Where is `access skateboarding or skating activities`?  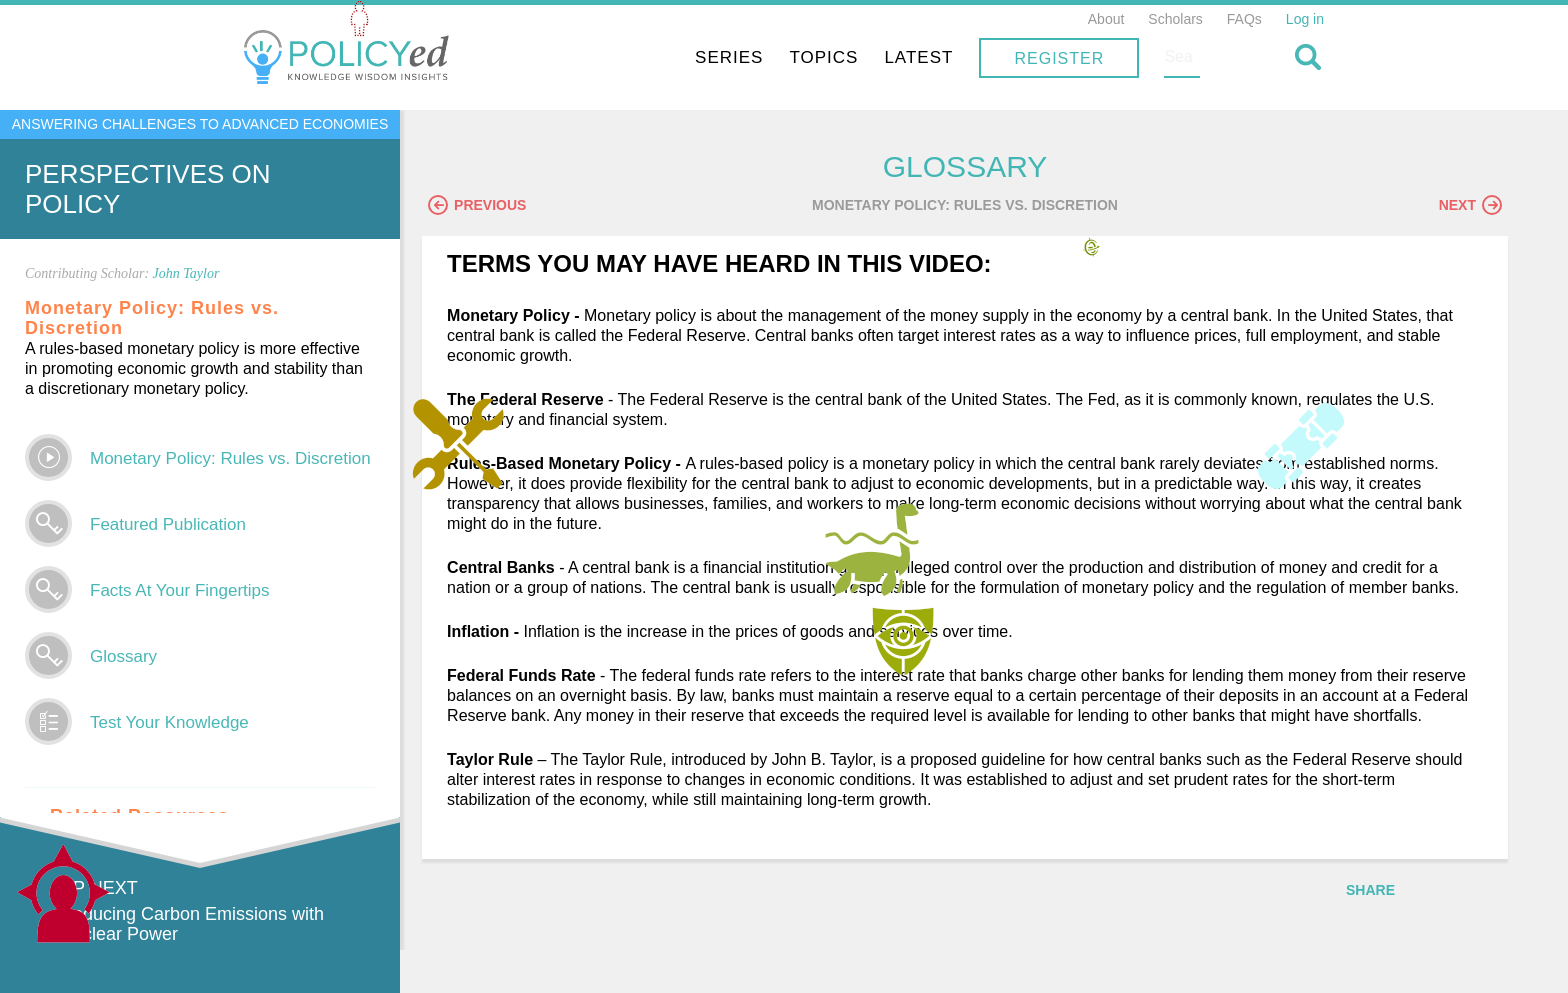
access skateboarding or skating activities is located at coordinates (1301, 446).